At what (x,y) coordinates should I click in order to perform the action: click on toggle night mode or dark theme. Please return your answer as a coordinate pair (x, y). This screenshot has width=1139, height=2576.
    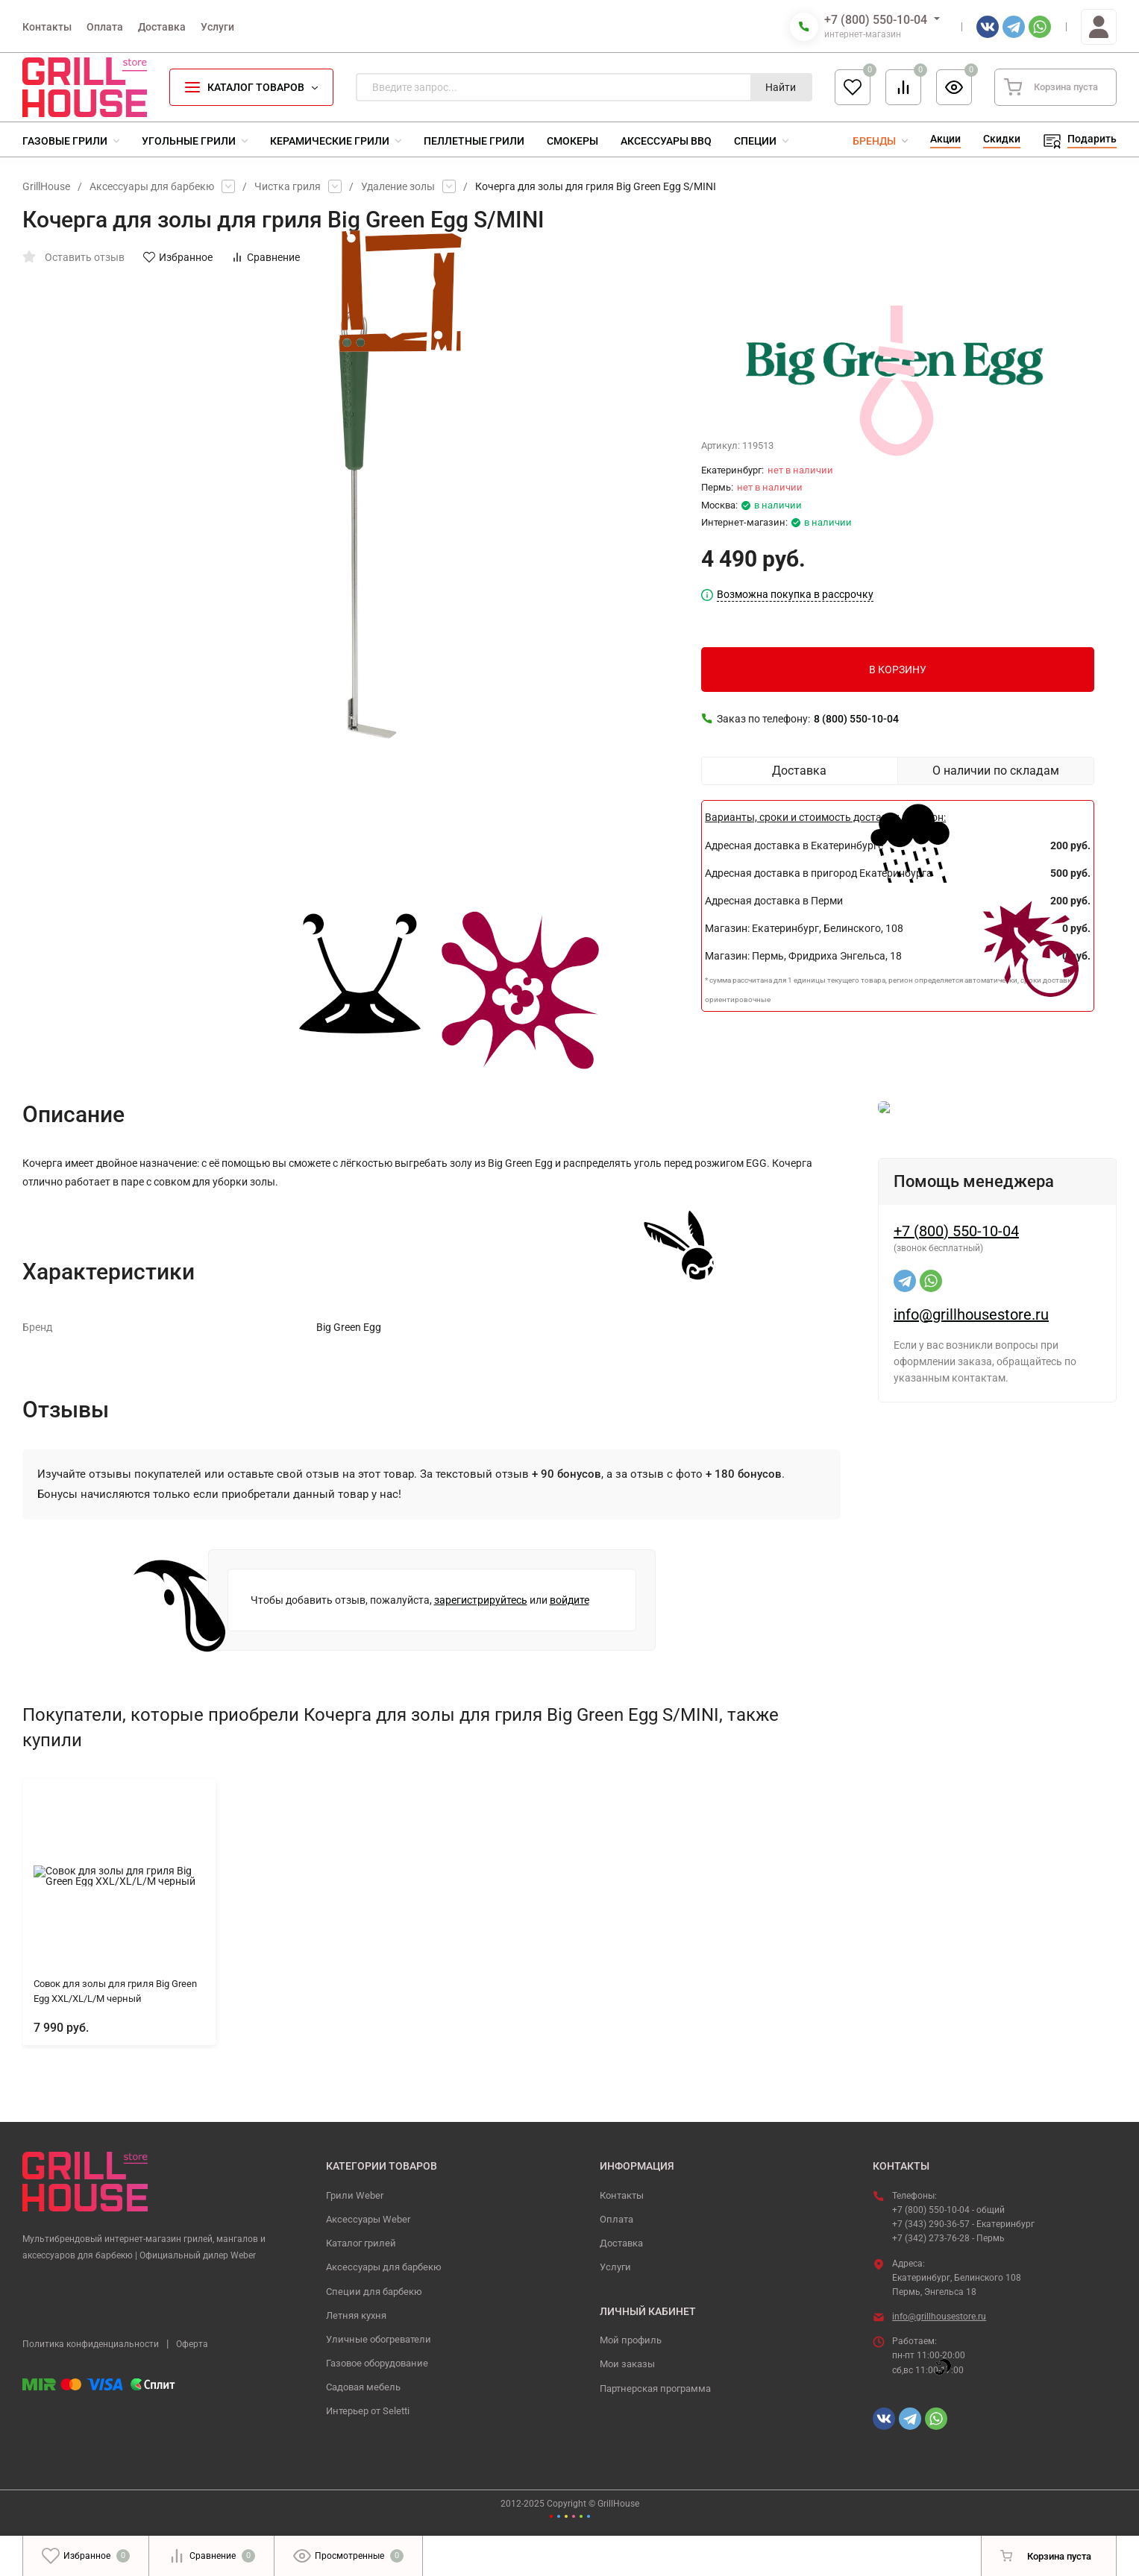
    Looking at the image, I should click on (943, 2367).